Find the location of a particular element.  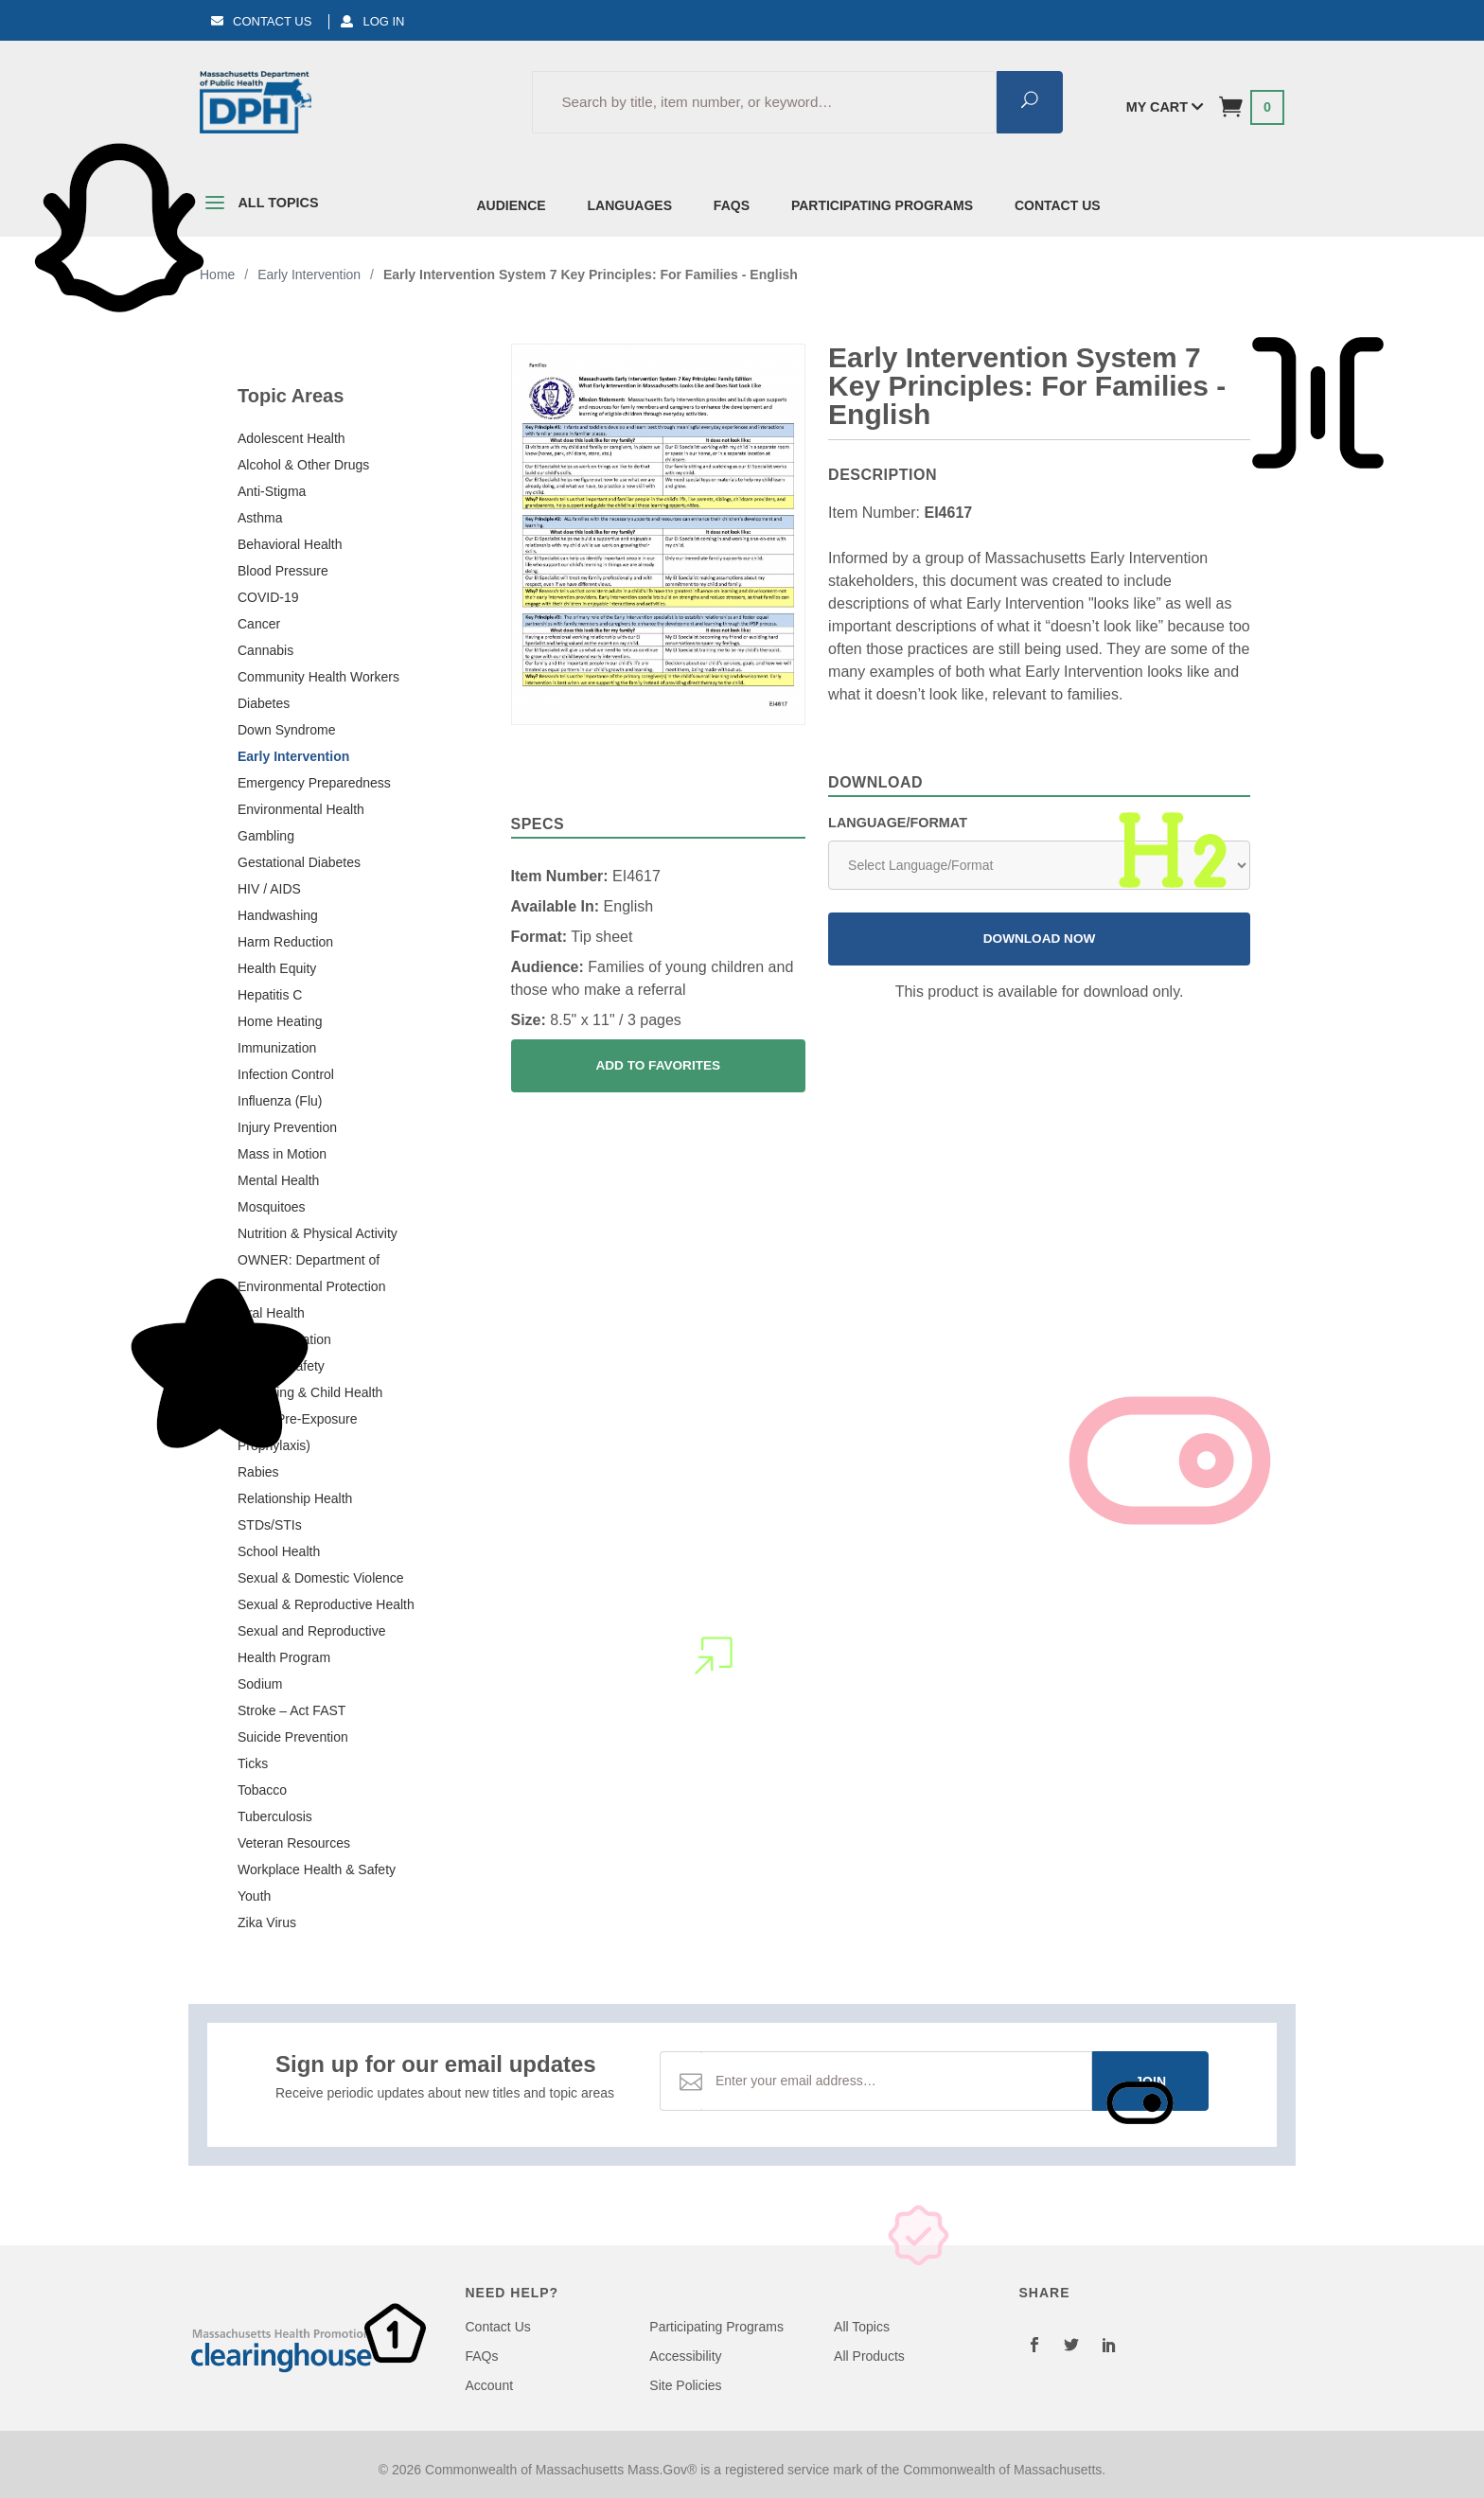

format text as heading level 2 is located at coordinates (1173, 850).